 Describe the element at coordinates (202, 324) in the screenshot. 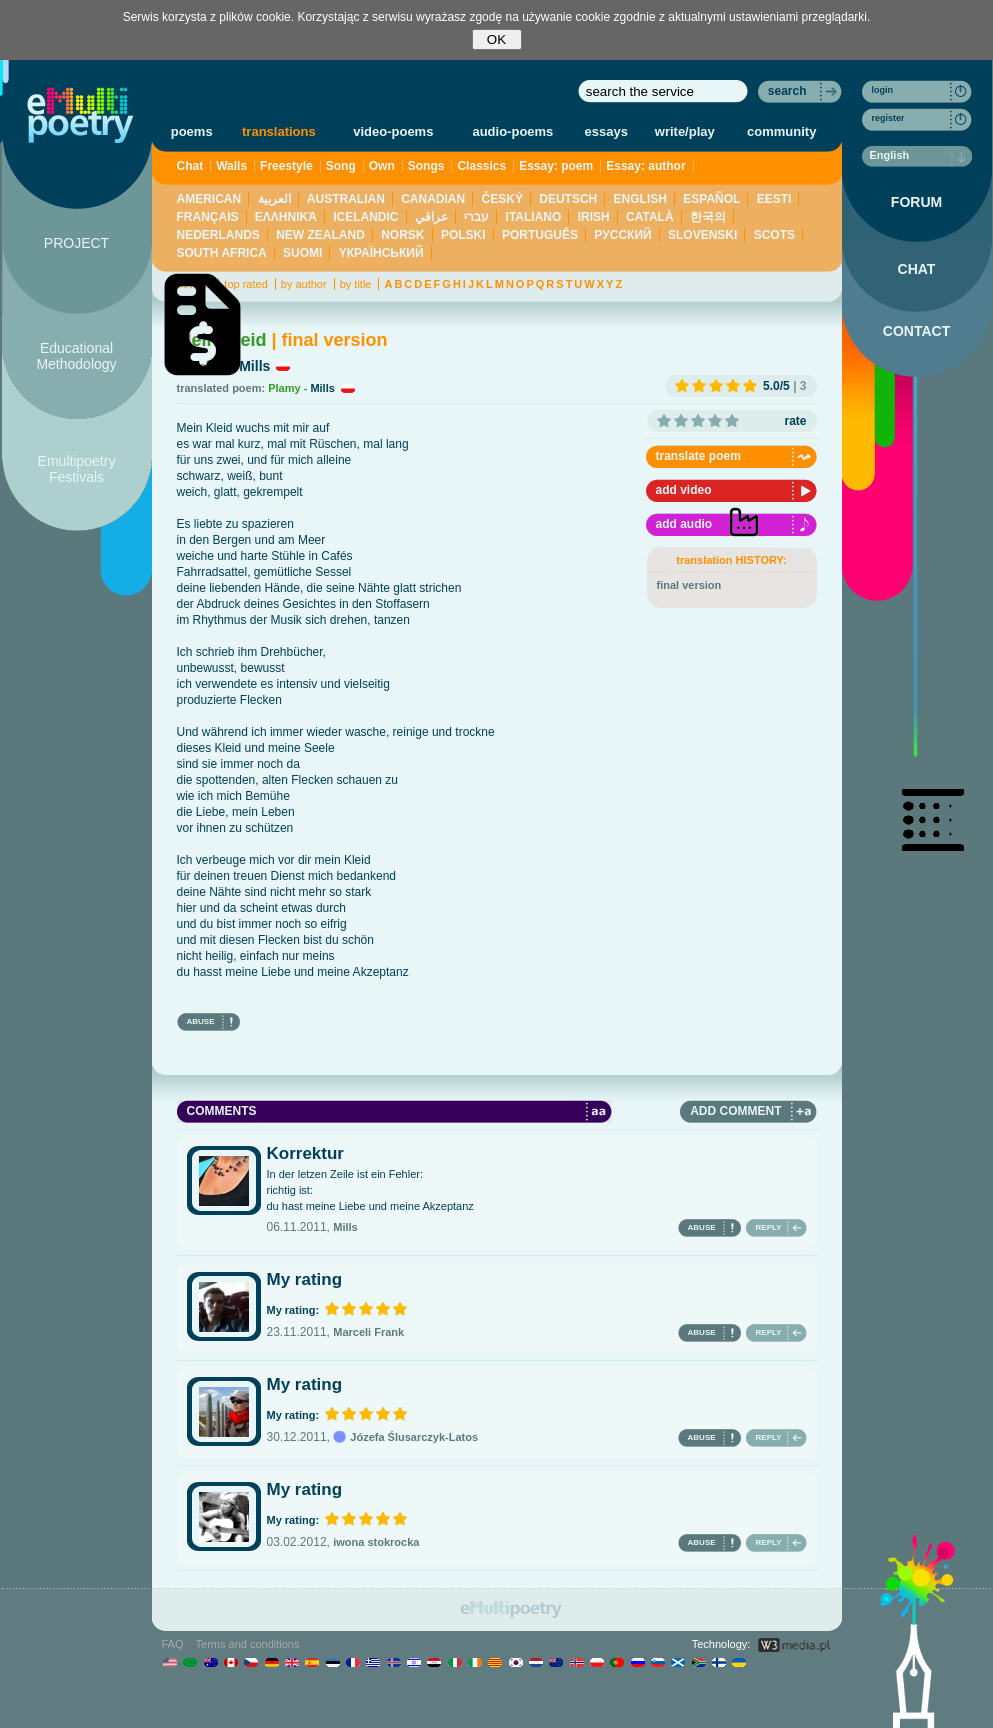

I see `view invoice or billing document` at that location.